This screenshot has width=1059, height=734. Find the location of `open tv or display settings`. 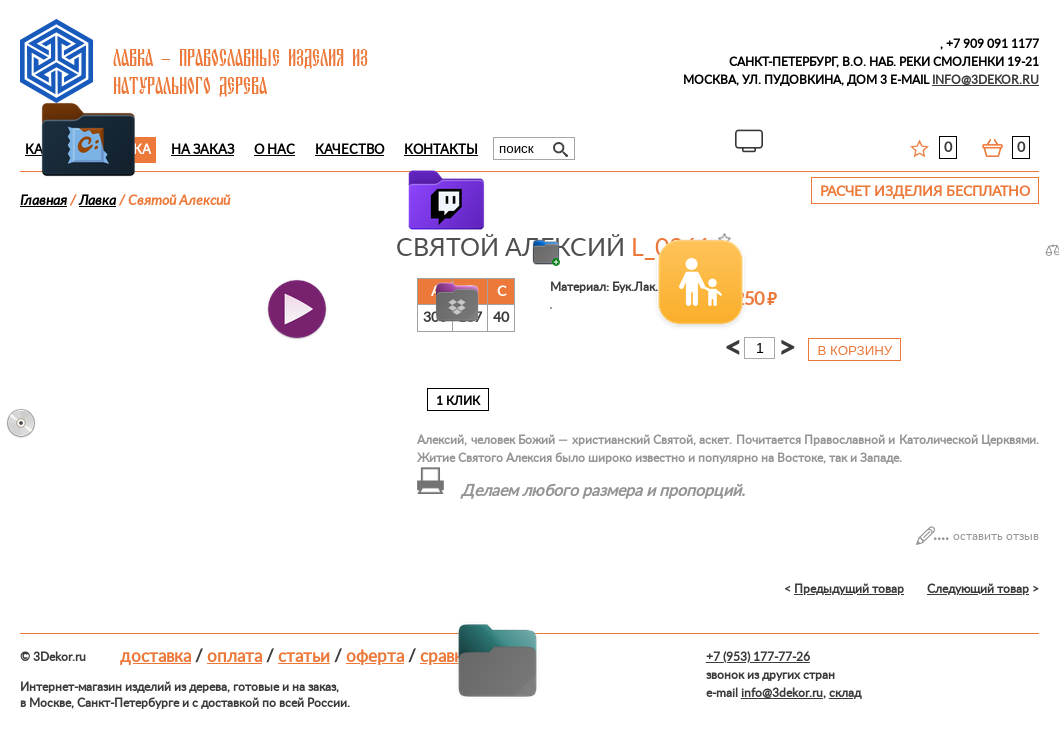

open tv or display settings is located at coordinates (749, 140).